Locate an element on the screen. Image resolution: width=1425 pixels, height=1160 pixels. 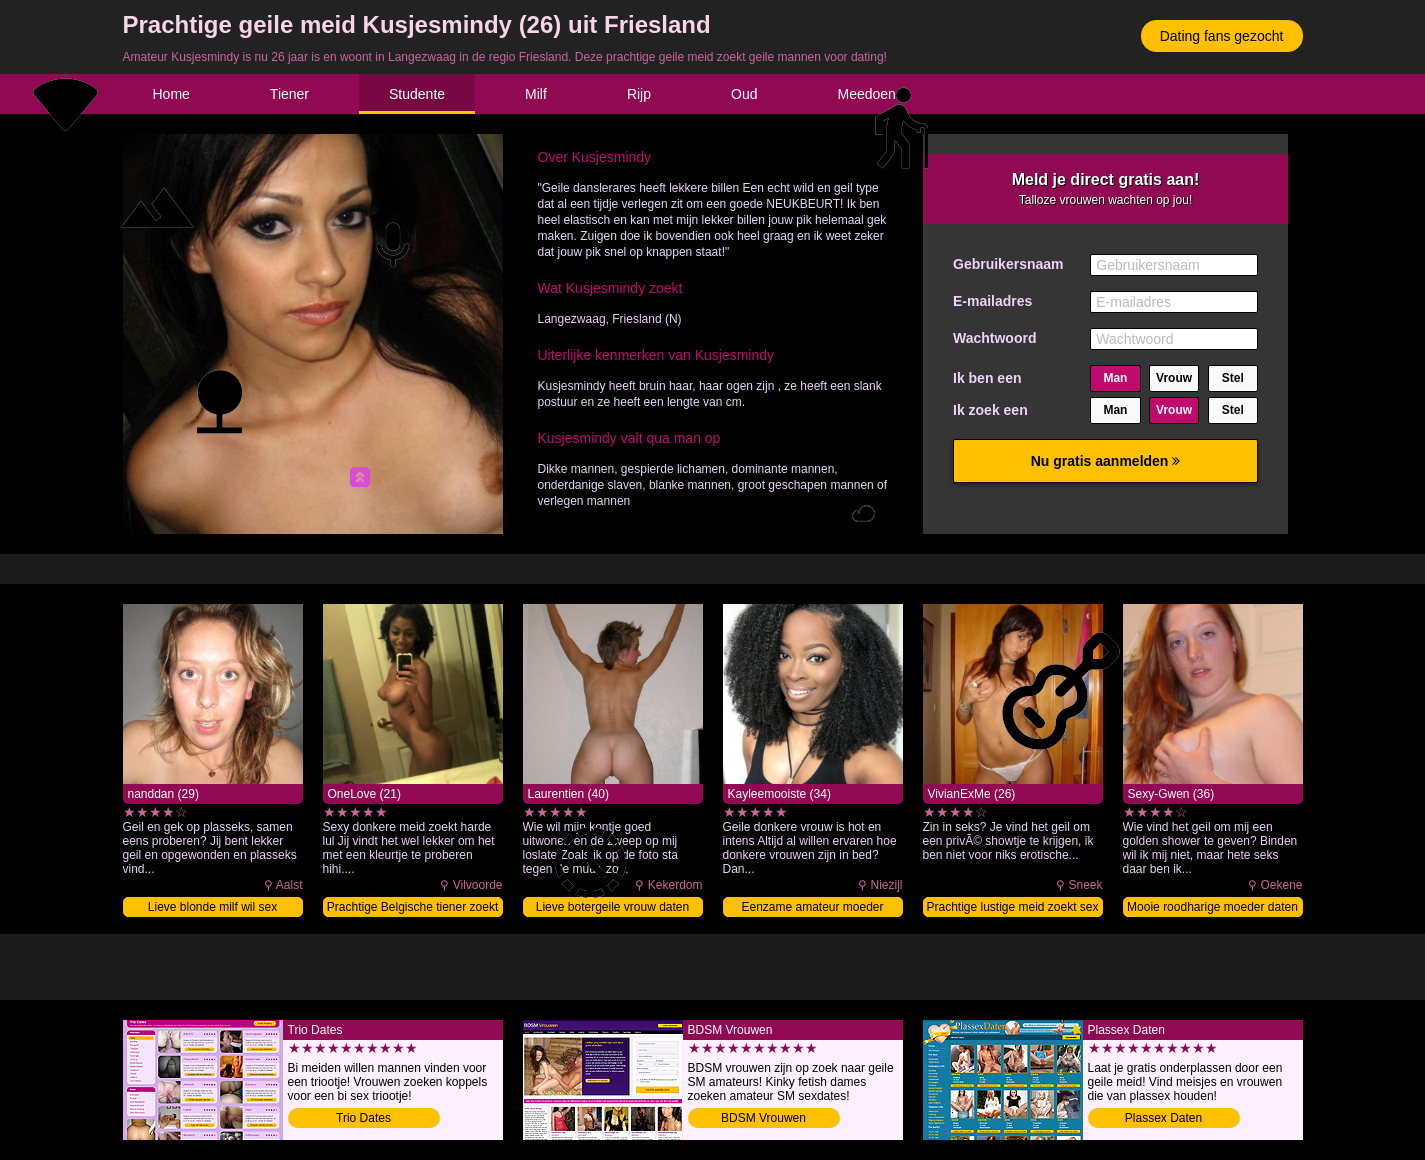
view landscape or nature photos is located at coordinates (157, 207).